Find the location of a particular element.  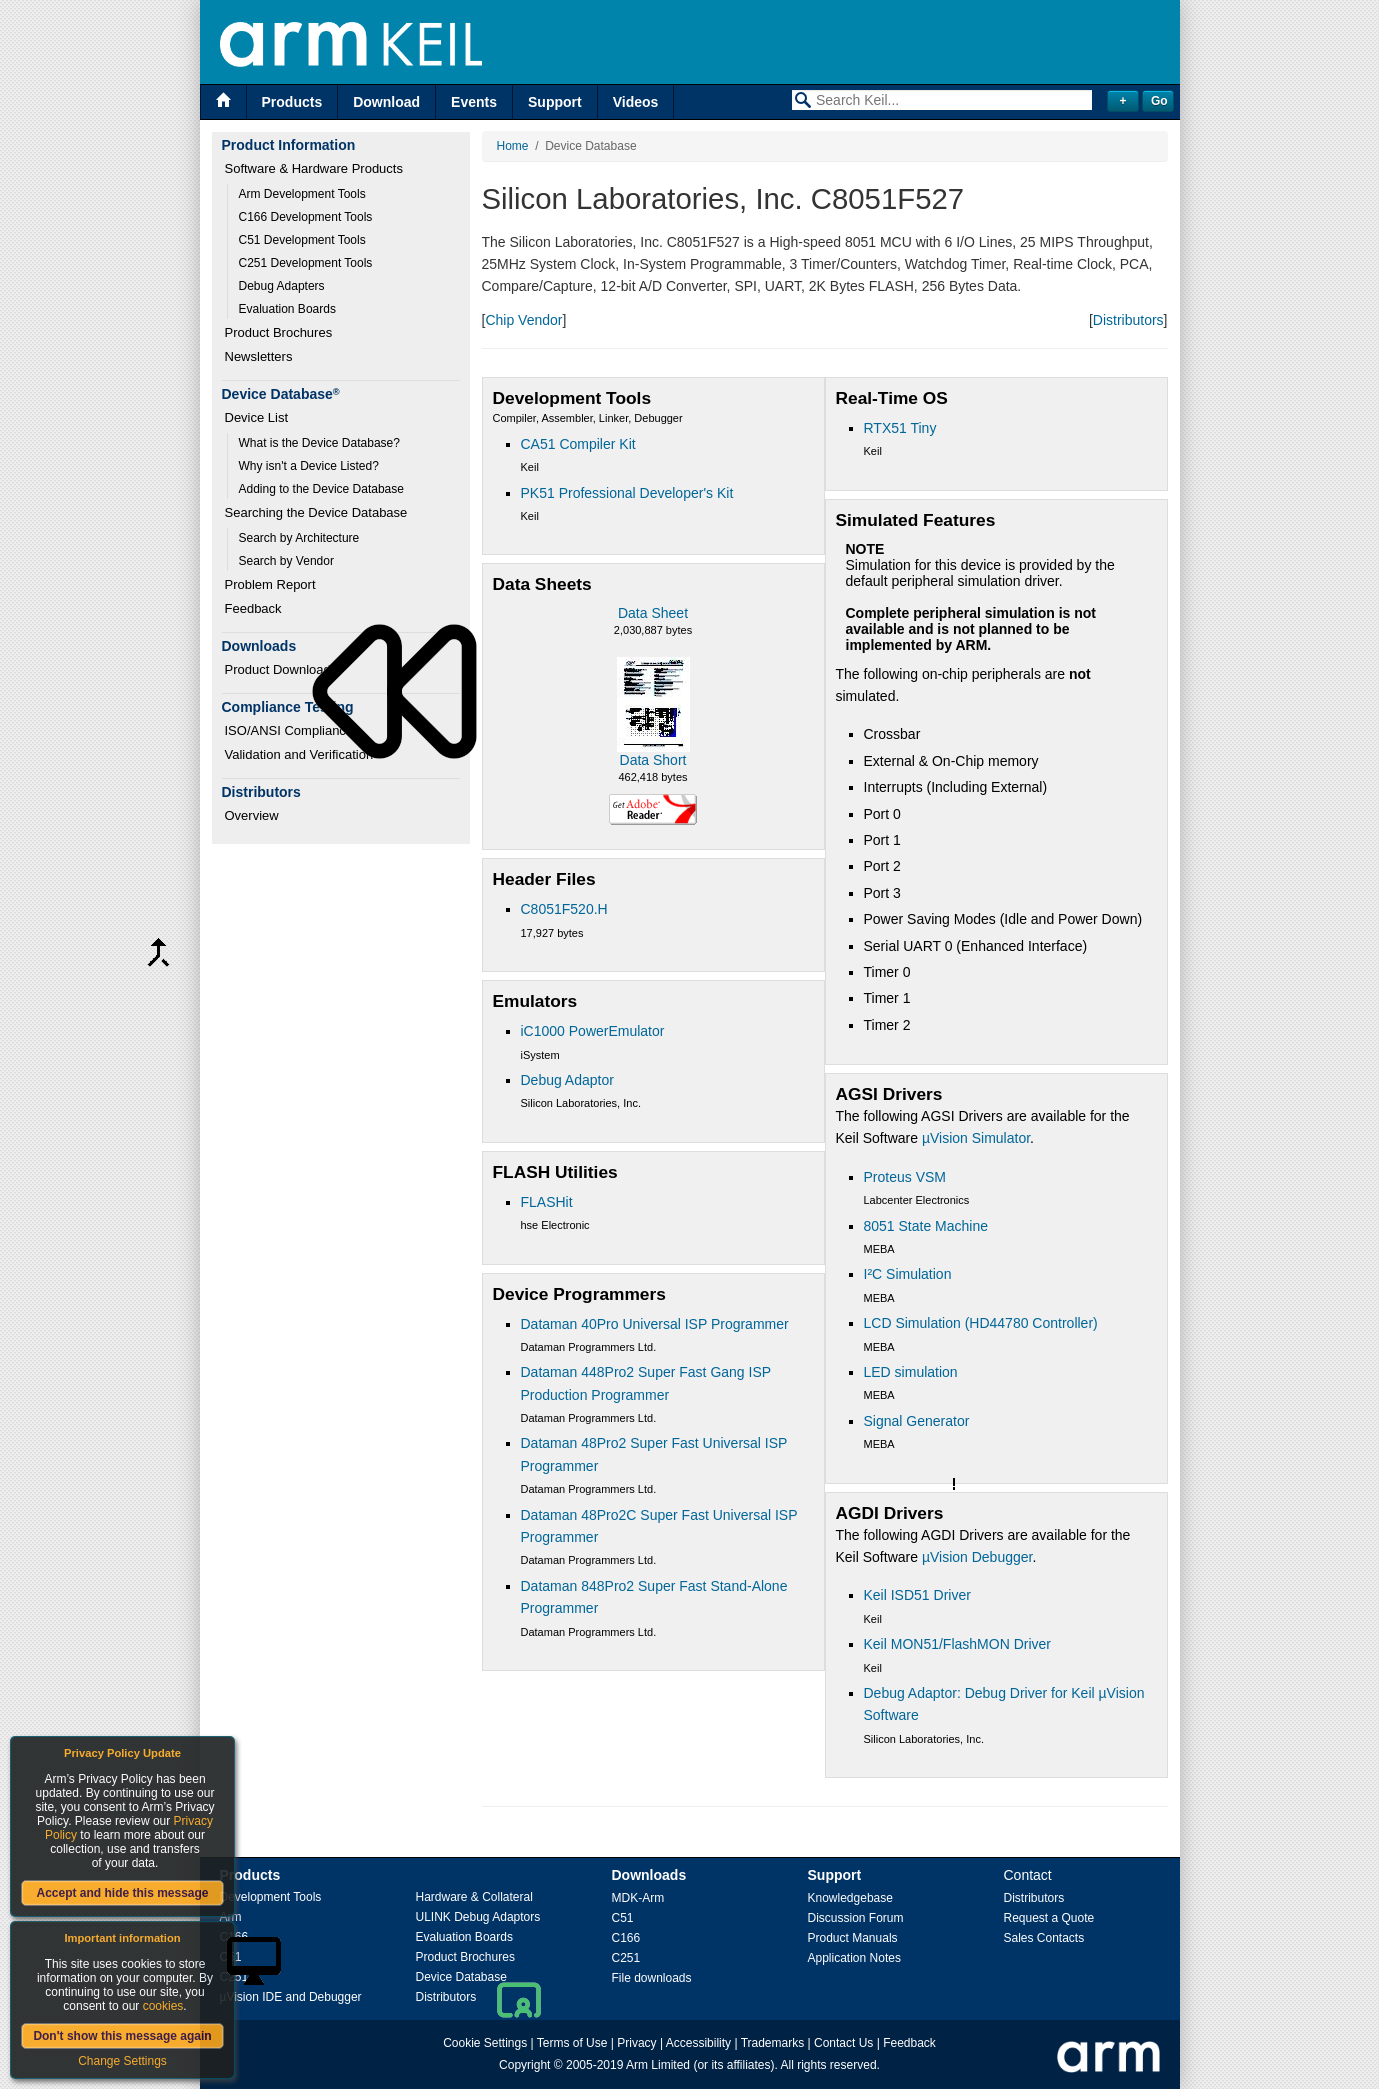

rewind or skip backward in media playback is located at coordinates (394, 691).